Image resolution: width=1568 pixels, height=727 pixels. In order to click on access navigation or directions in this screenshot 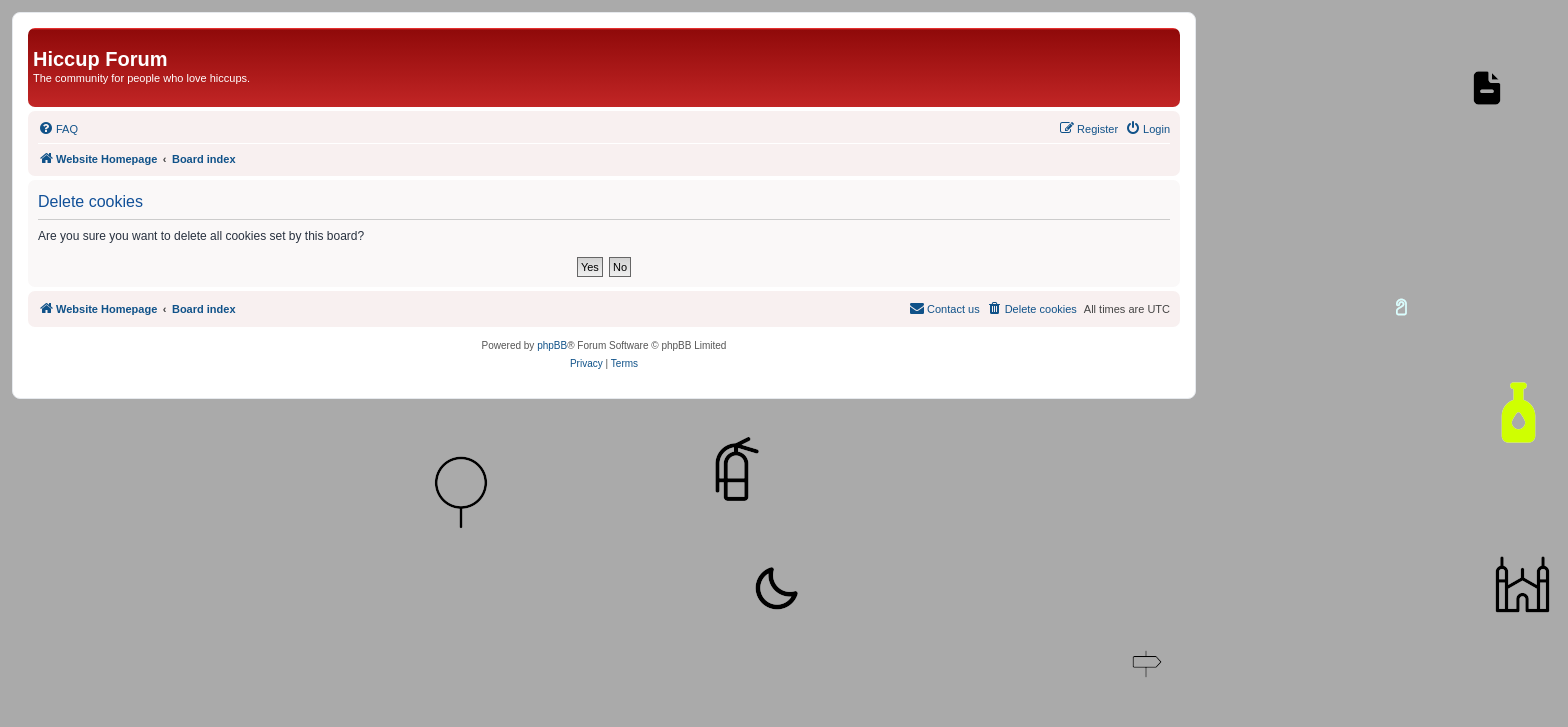, I will do `click(1146, 664)`.